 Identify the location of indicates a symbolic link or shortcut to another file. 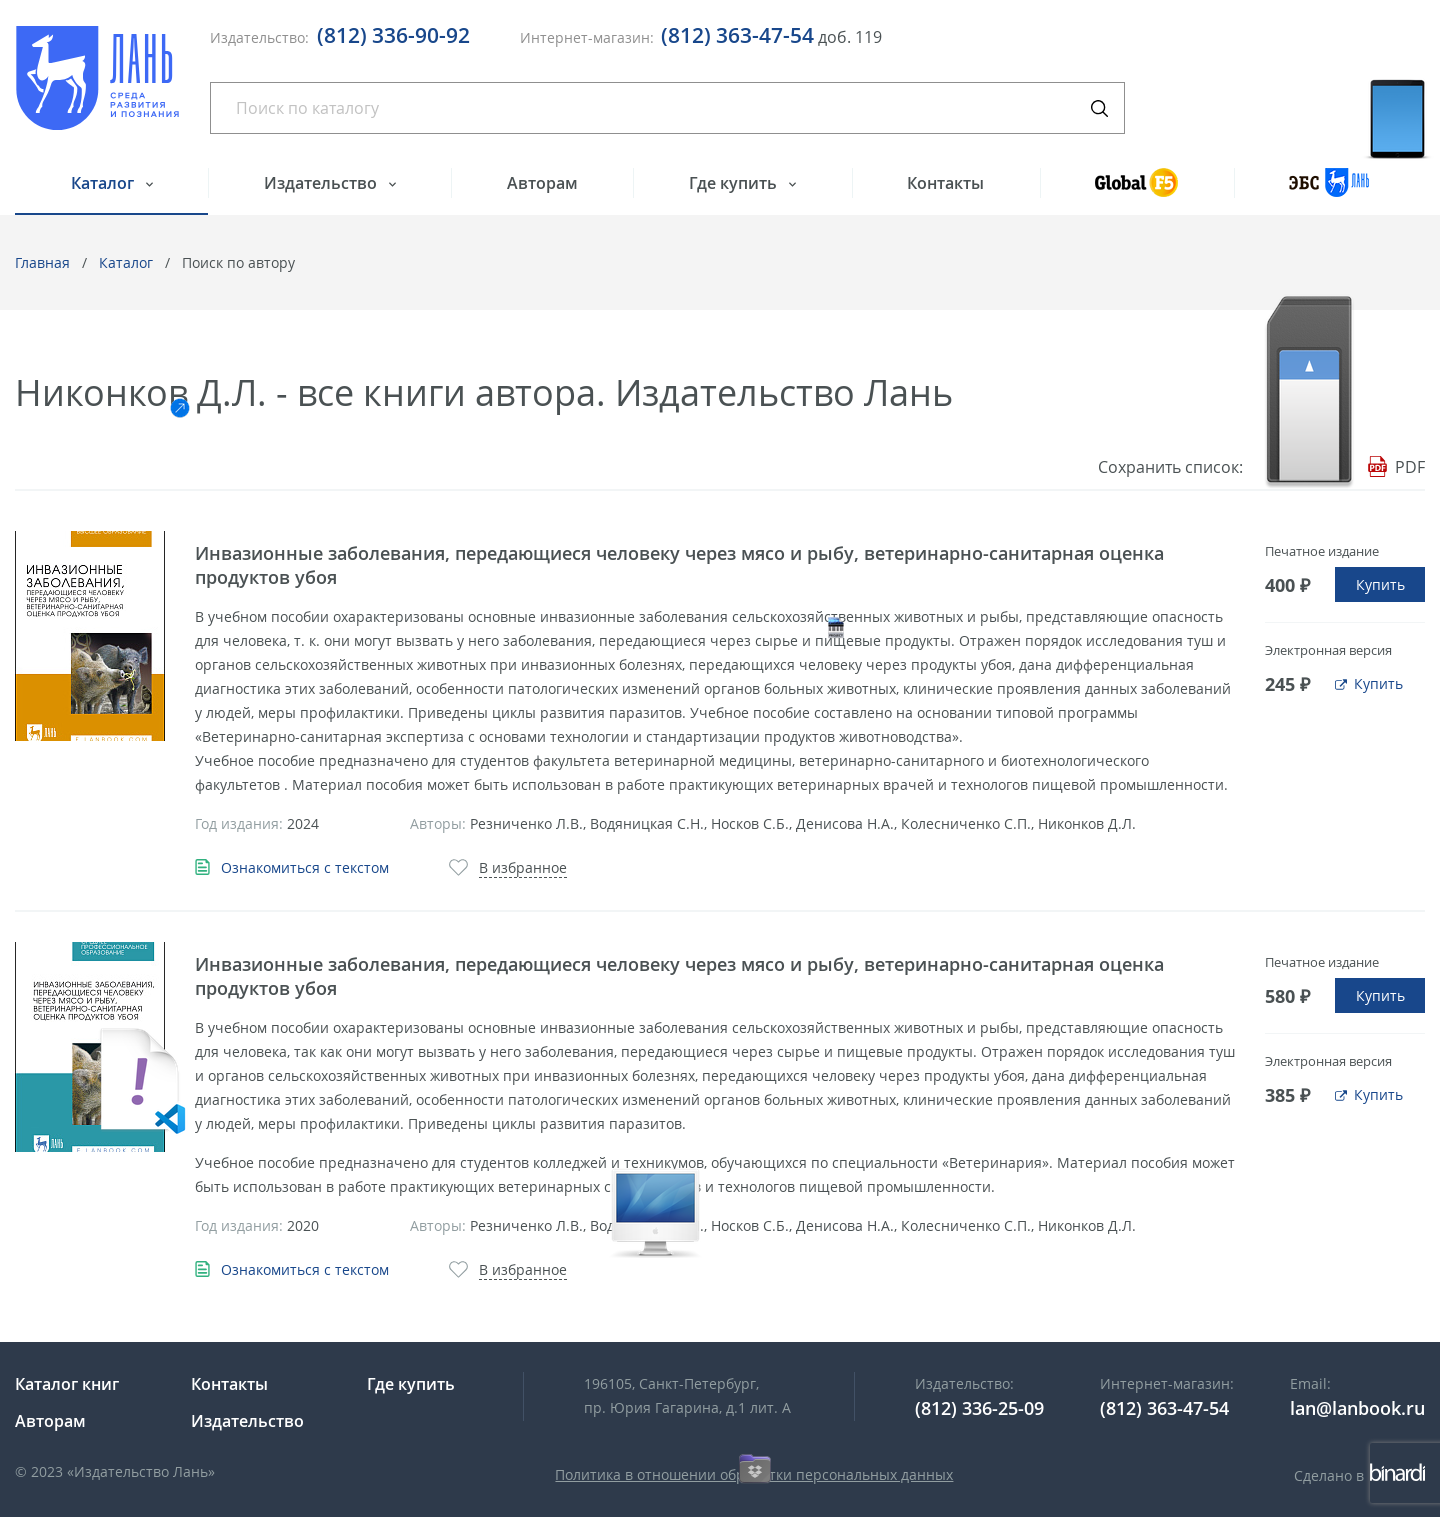
(180, 408).